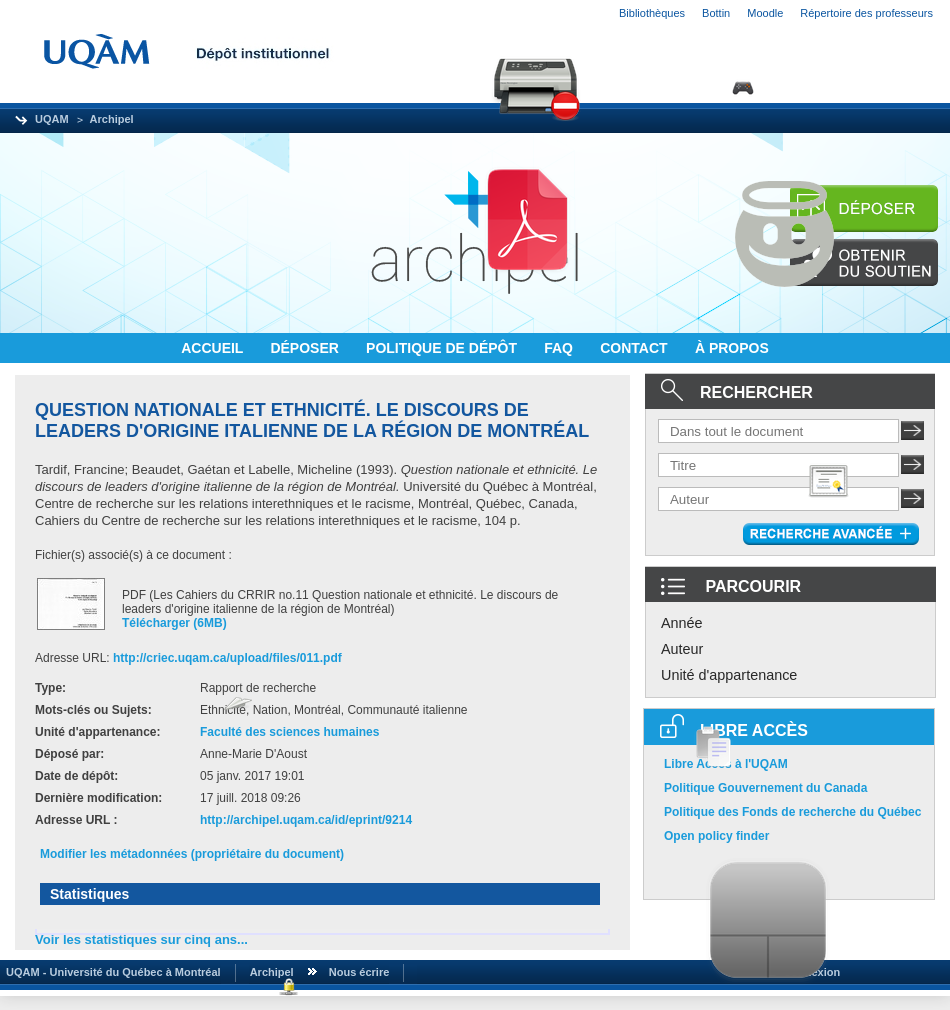 Image resolution: width=950 pixels, height=1010 pixels. What do you see at coordinates (784, 237) in the screenshot?
I see `insert angel or innocent emoji in chat` at bounding box center [784, 237].